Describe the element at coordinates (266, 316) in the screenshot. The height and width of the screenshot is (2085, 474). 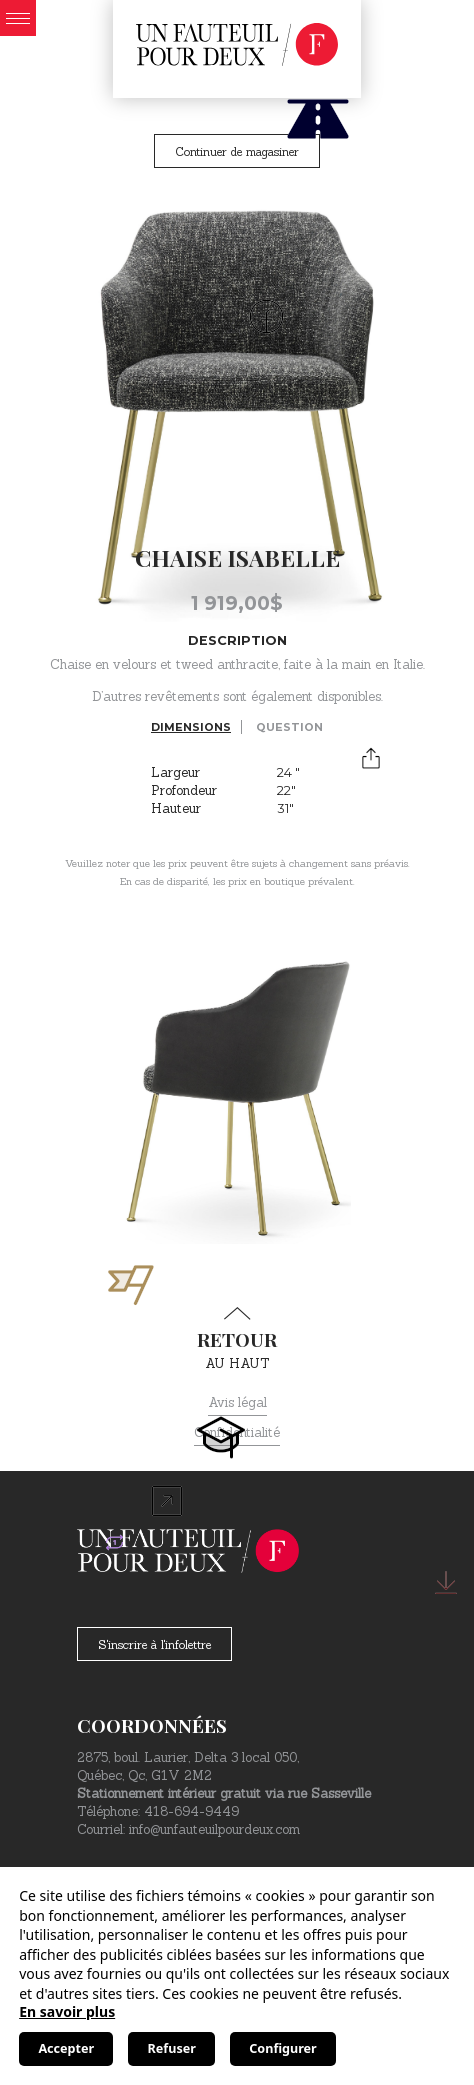
I see `open Facebook app` at that location.